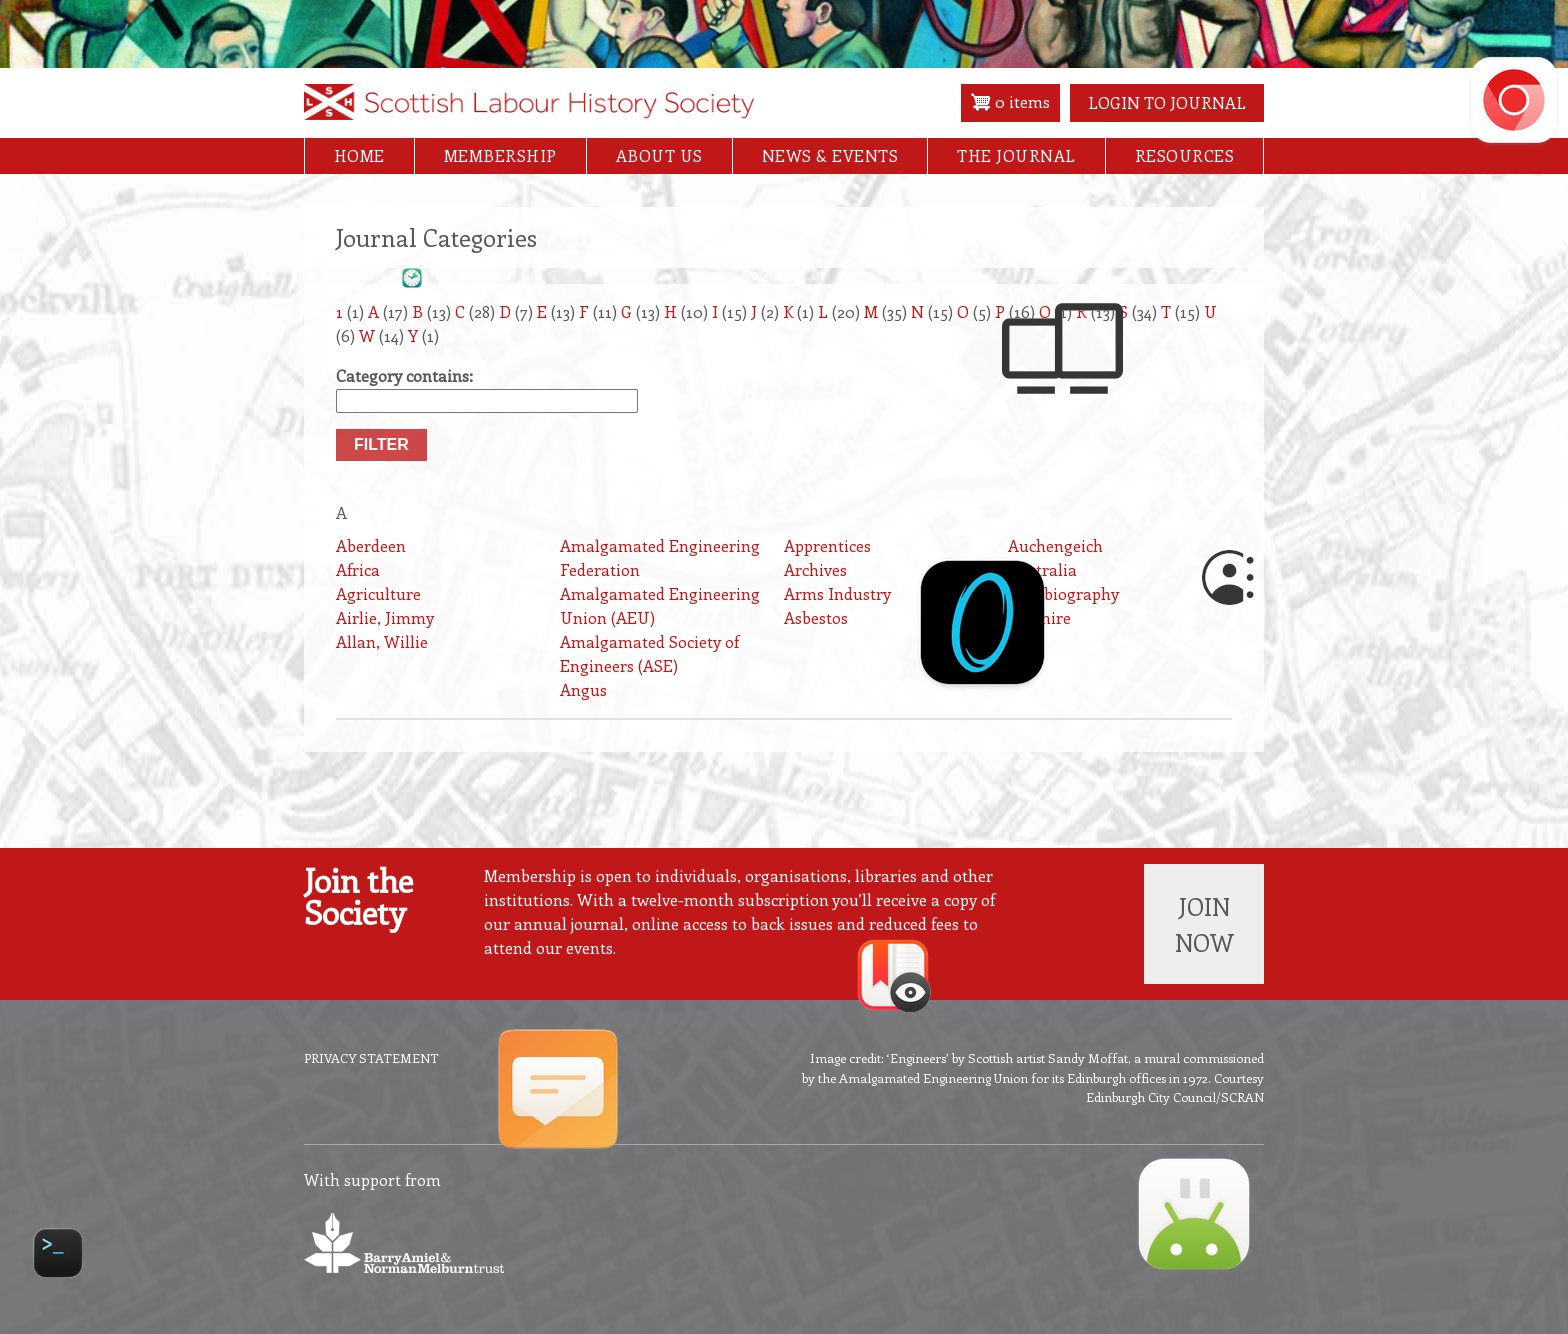 This screenshot has width=1568, height=1334. What do you see at coordinates (558, 1089) in the screenshot?
I see `open messaging or chat application` at bounding box center [558, 1089].